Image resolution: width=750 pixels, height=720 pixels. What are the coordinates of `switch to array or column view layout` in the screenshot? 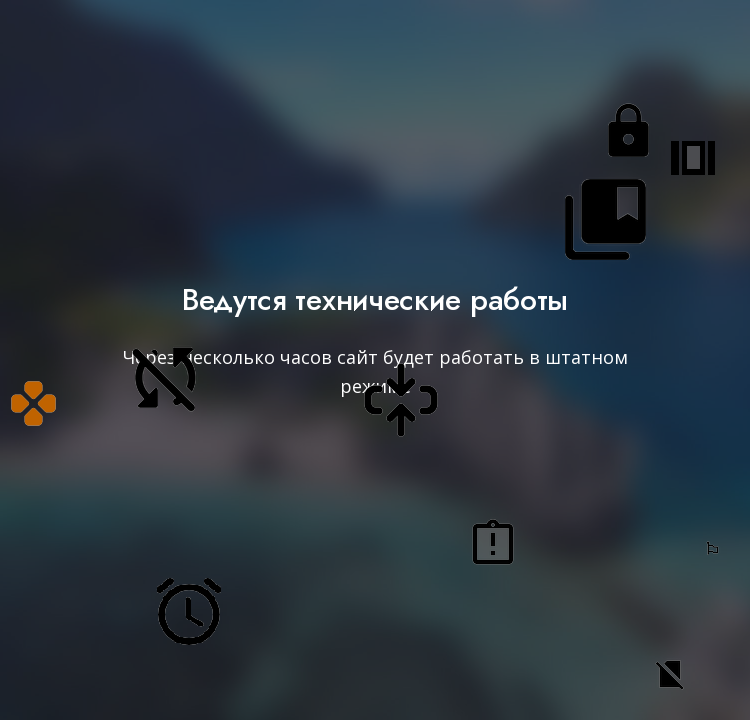 It's located at (692, 159).